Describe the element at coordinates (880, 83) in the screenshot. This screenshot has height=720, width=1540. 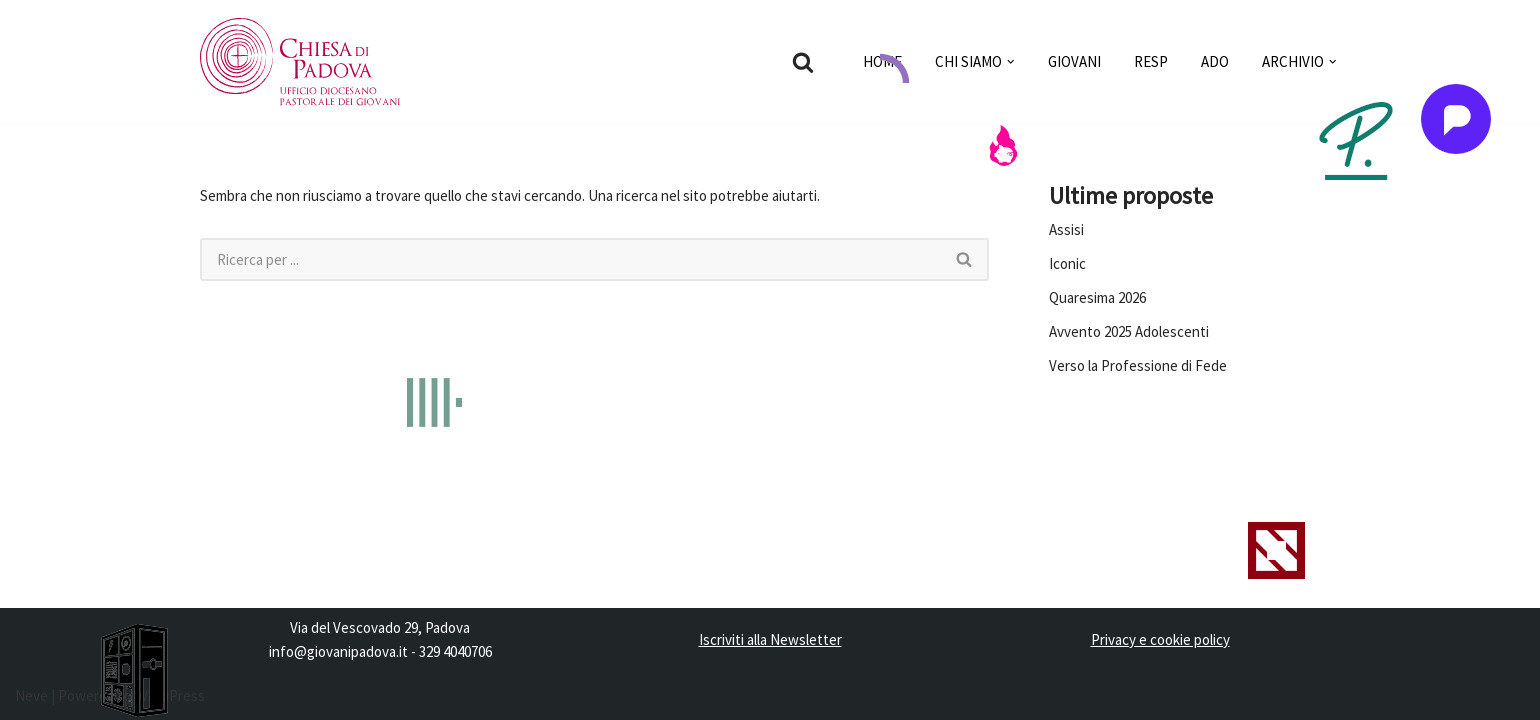
I see `indicates content is loading` at that location.